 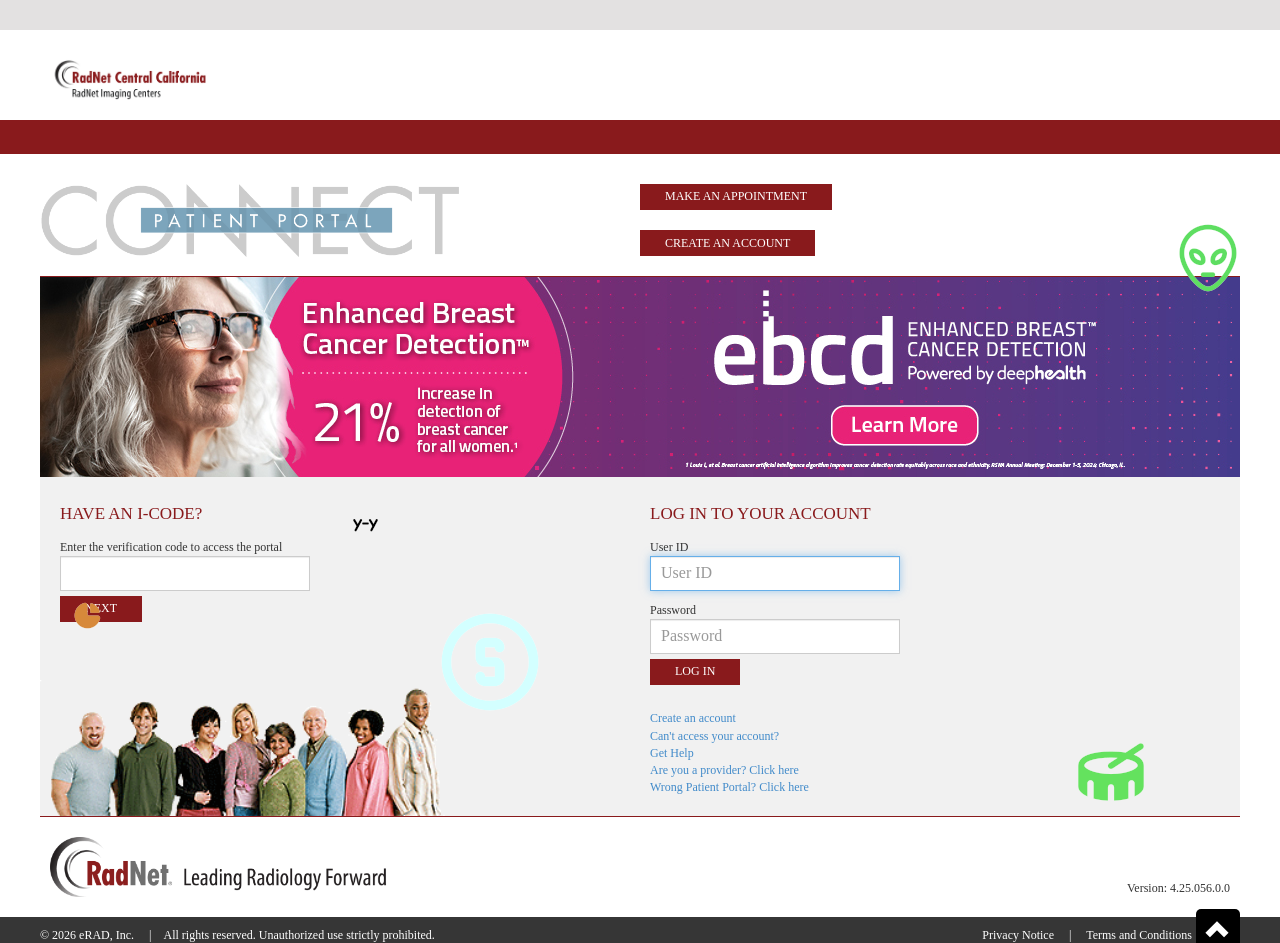 I want to click on view analytics or statistics, so click(x=87, y=615).